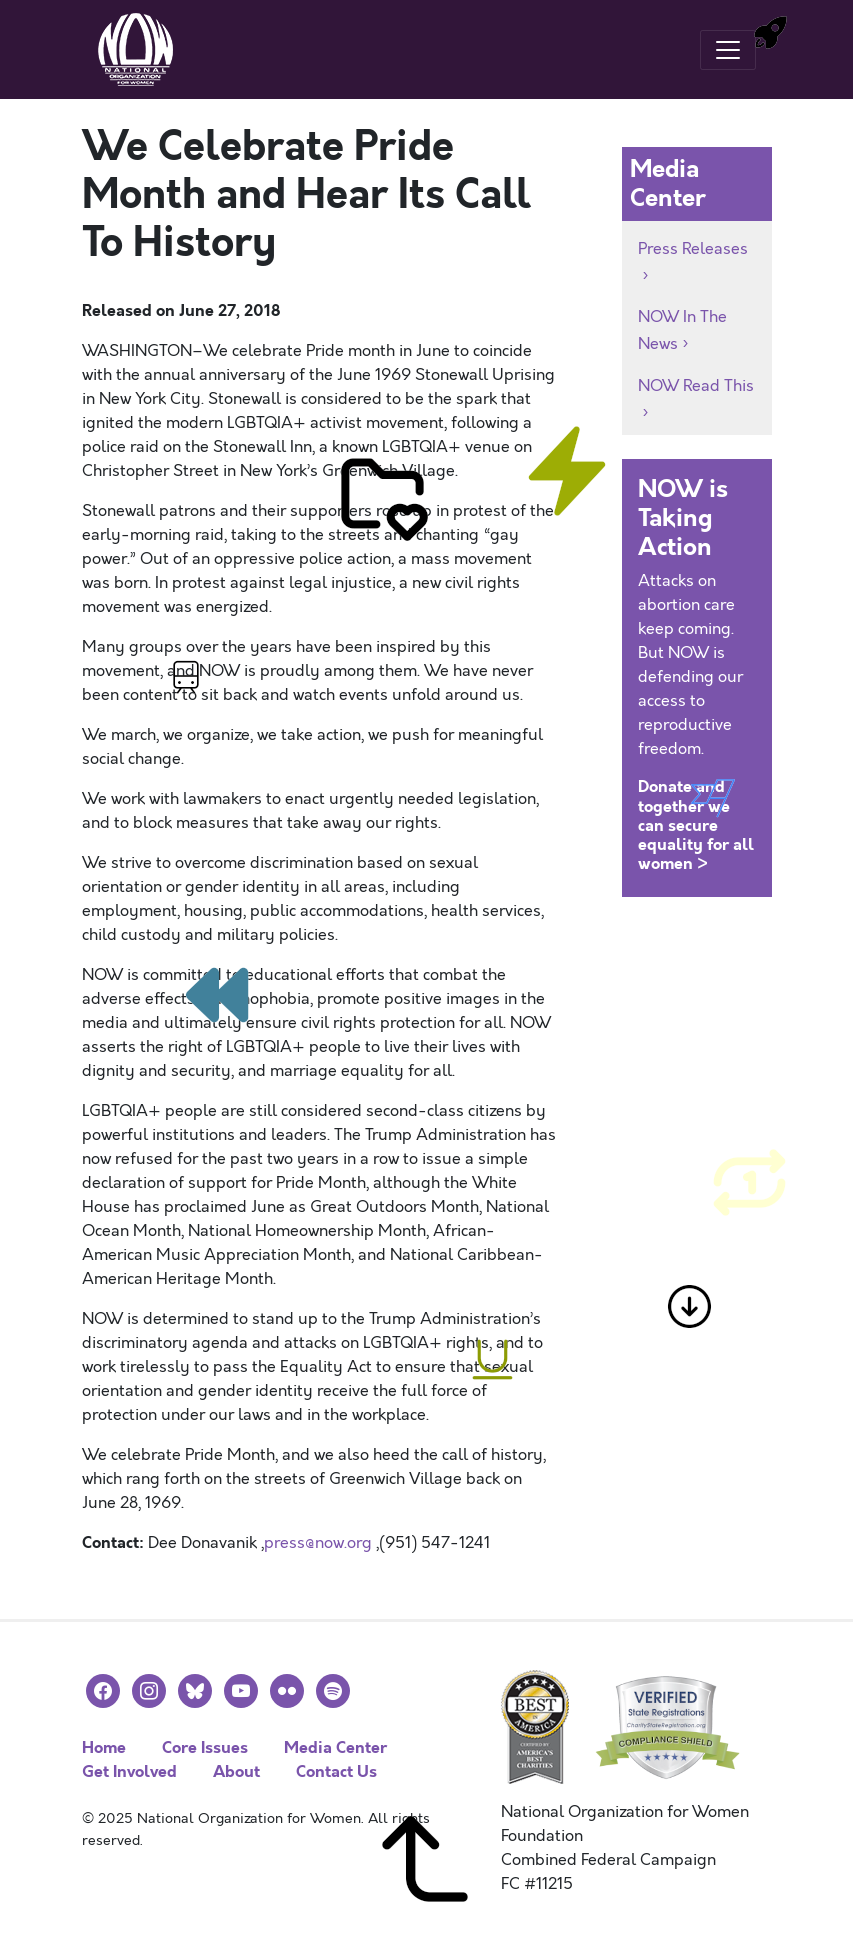  What do you see at coordinates (567, 471) in the screenshot?
I see `indicates flash or lightning mode is enabled` at bounding box center [567, 471].